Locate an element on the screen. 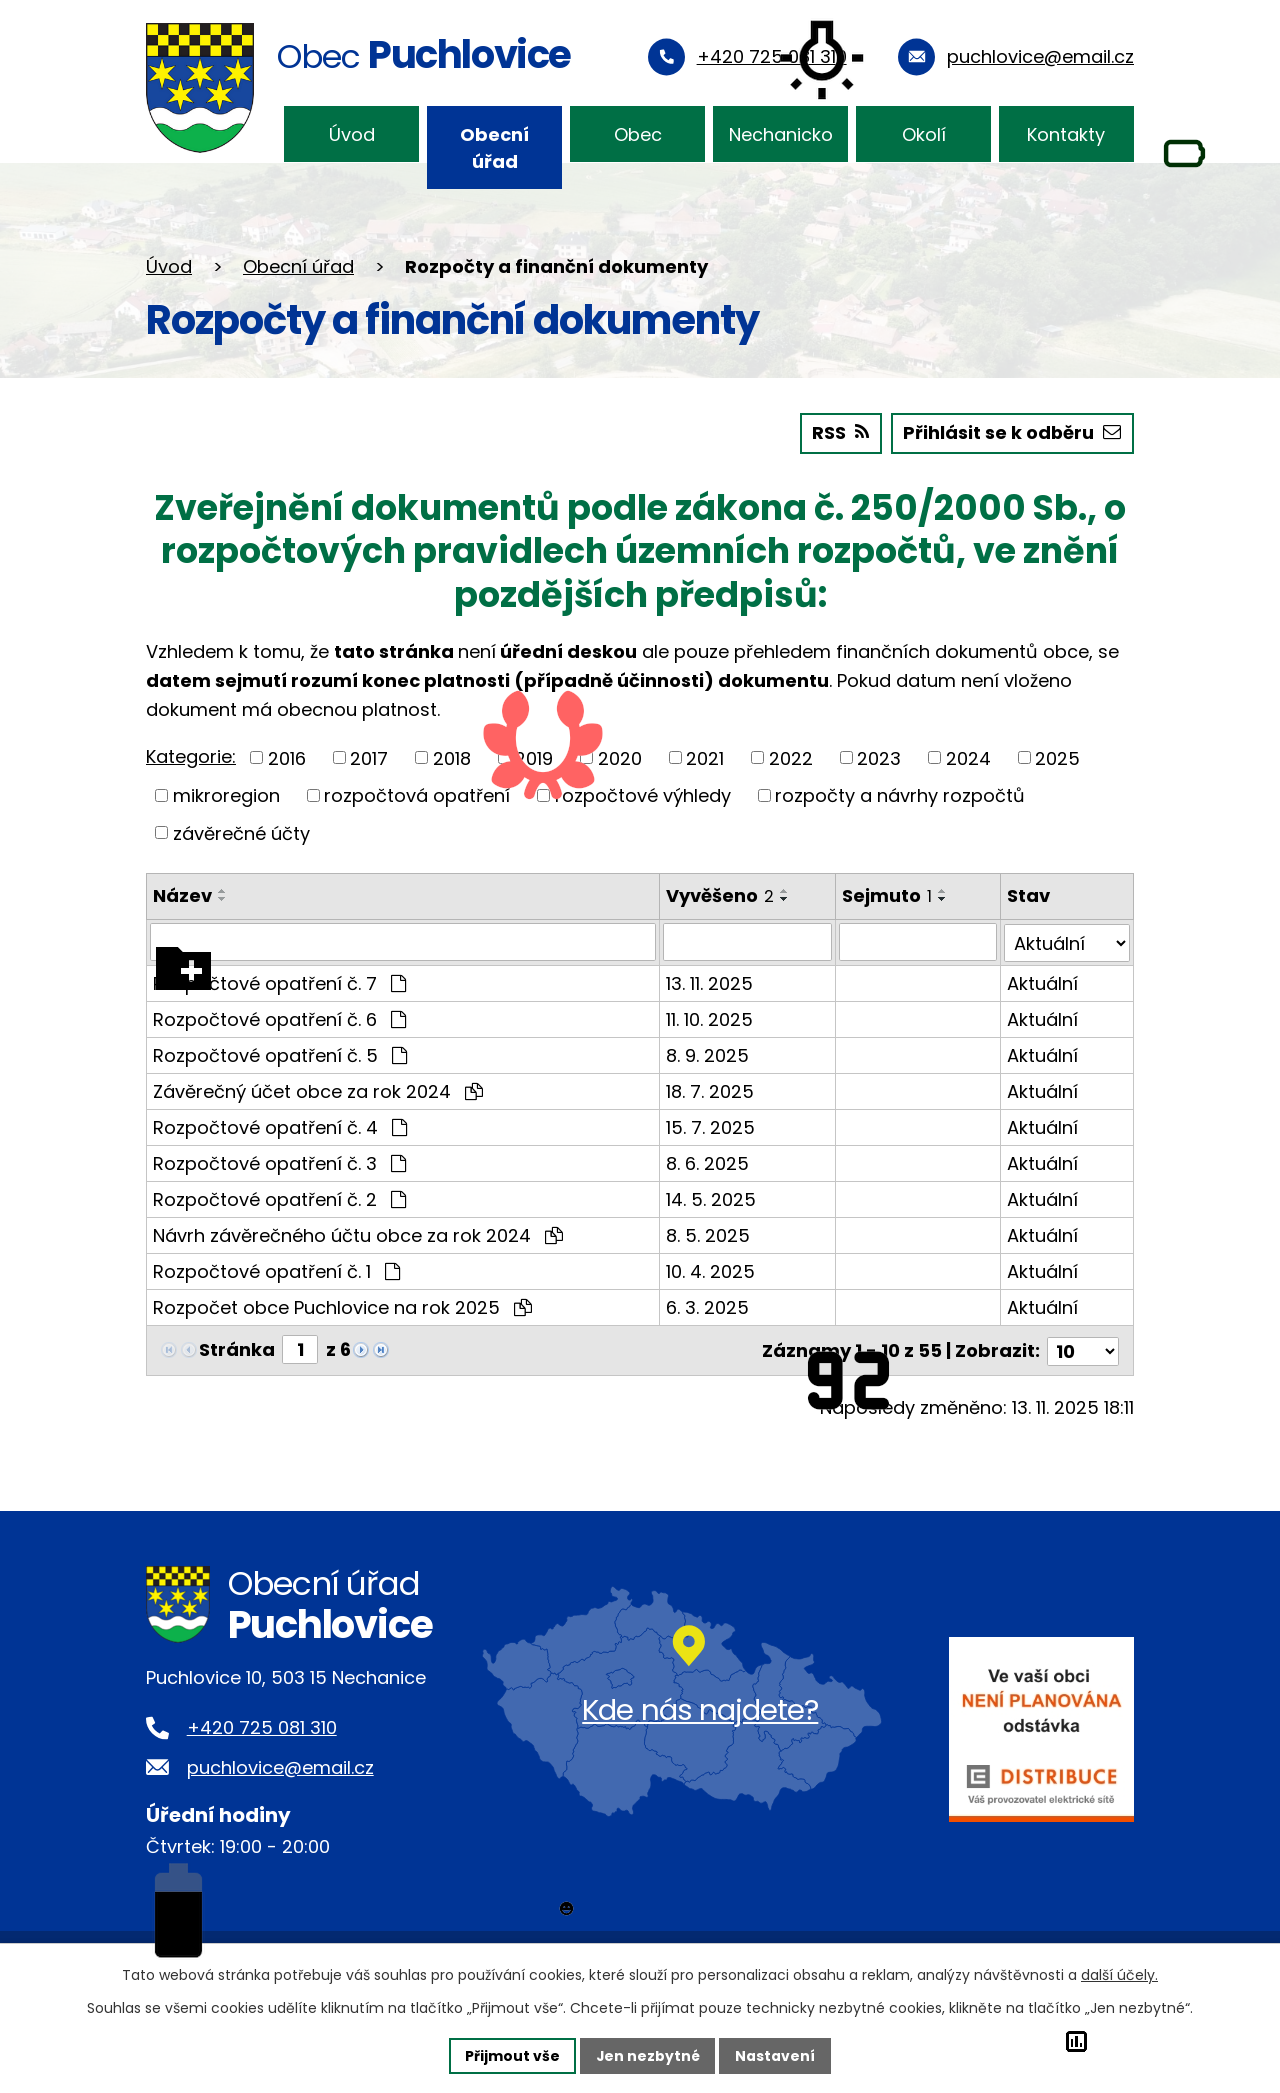  view analytics and reports is located at coordinates (1076, 2041).